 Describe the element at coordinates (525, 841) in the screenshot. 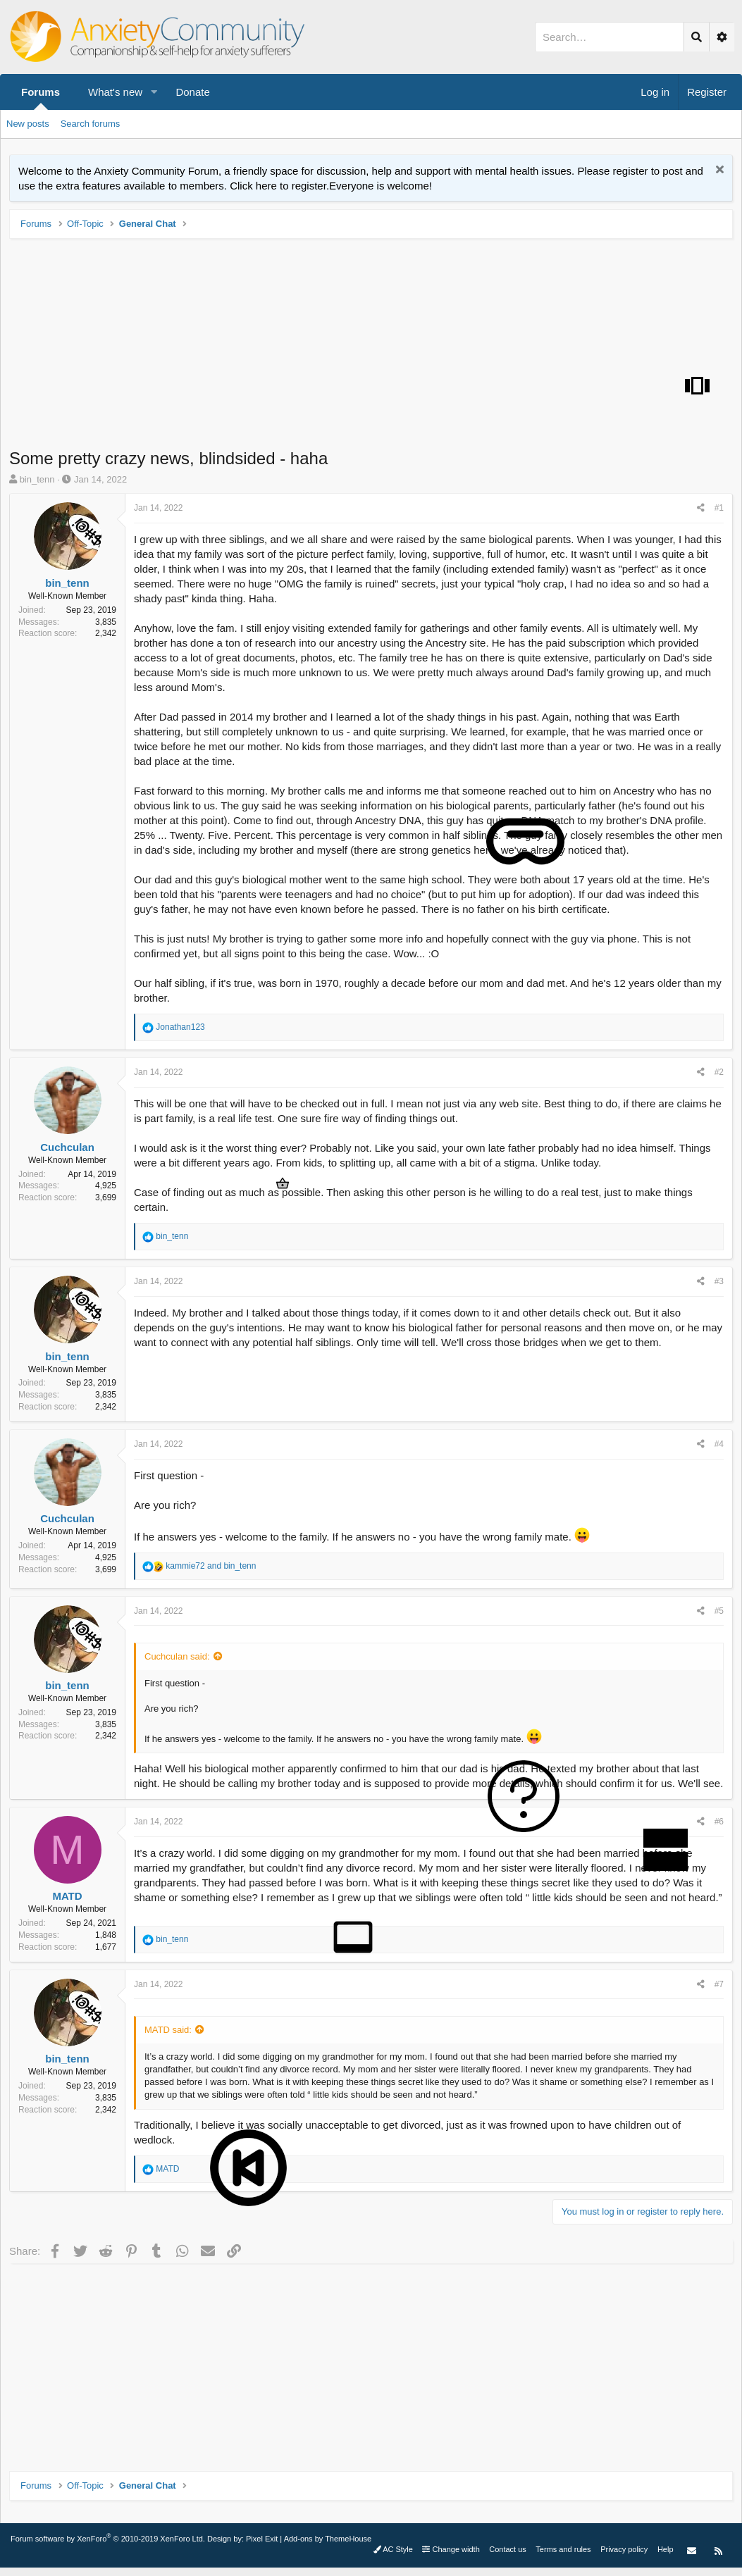

I see `access virtual reality or immersive mode` at that location.